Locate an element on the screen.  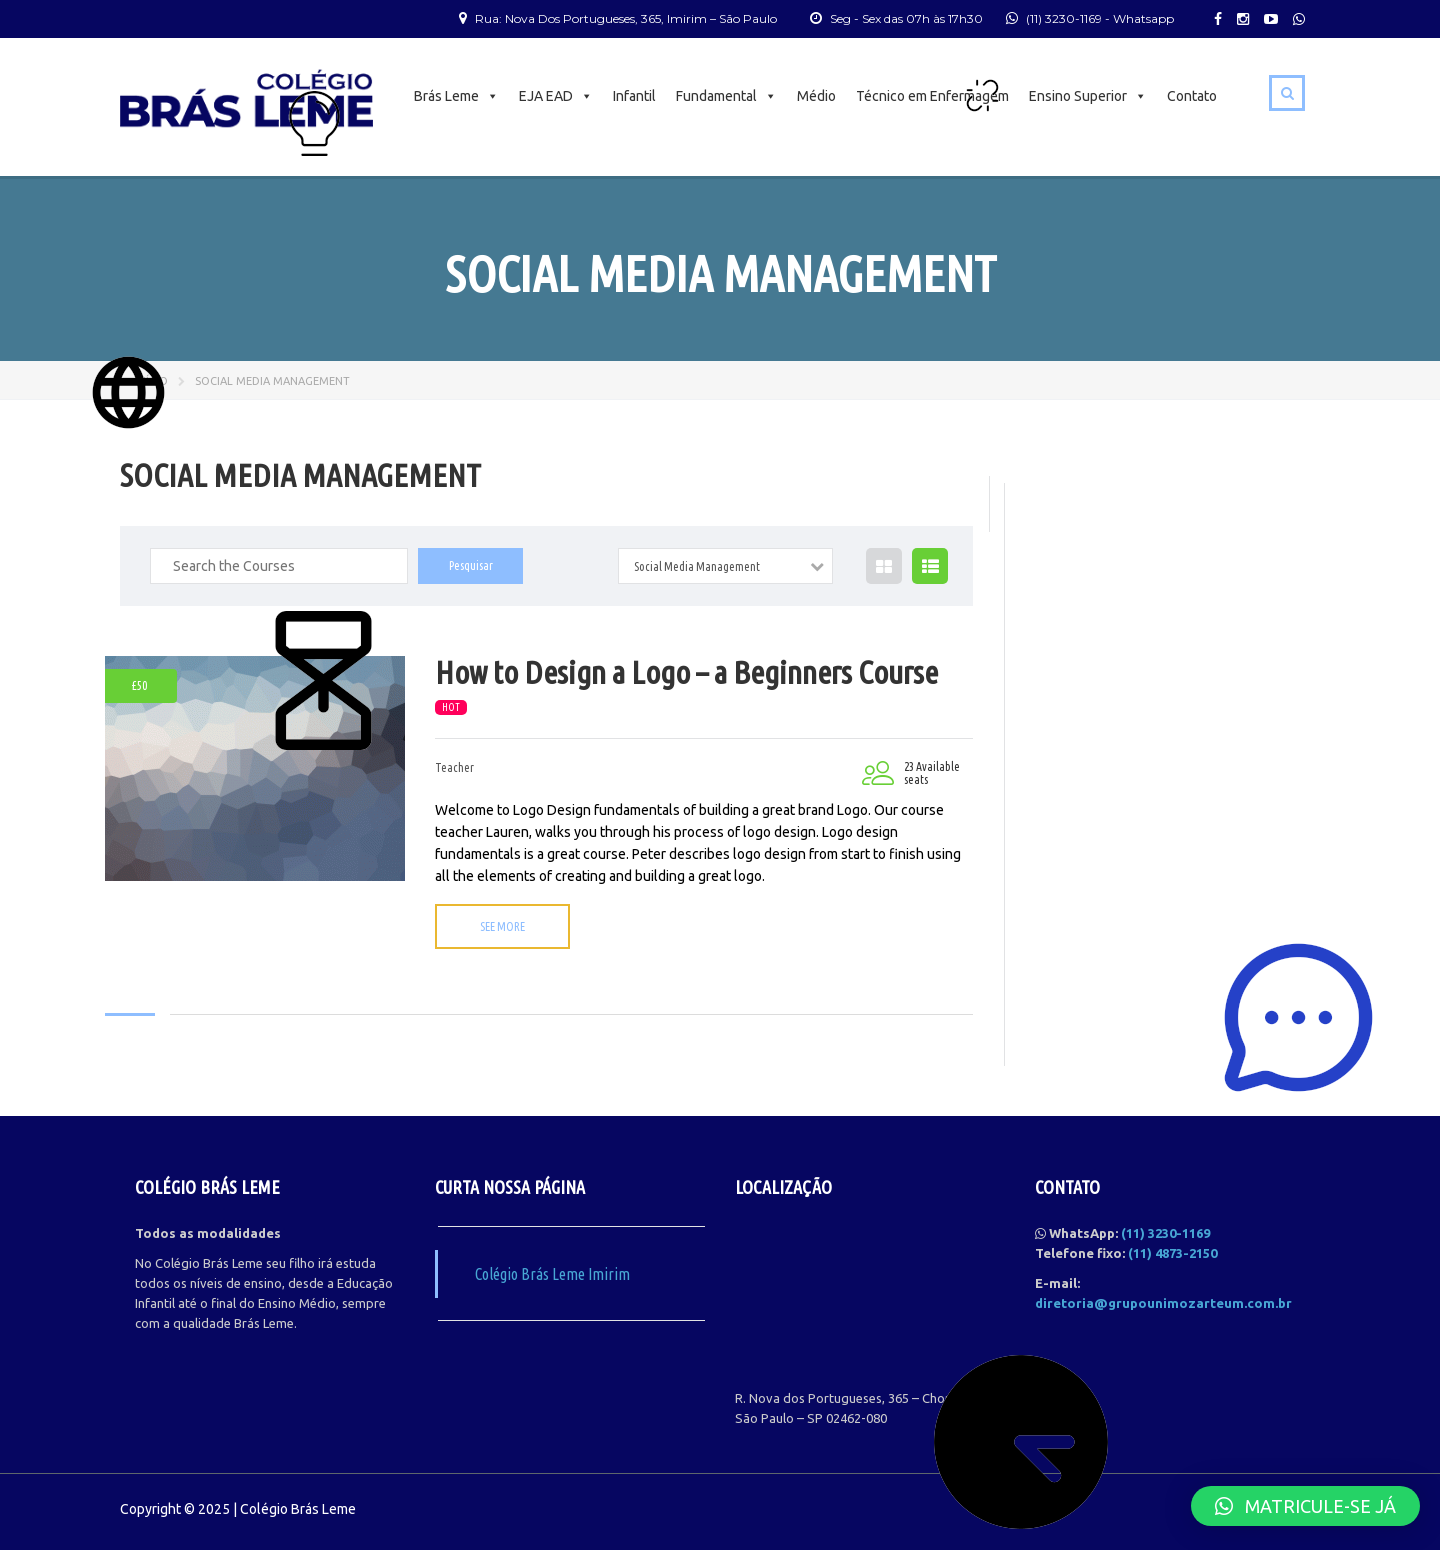
switch to global or worldwide view is located at coordinates (128, 392).